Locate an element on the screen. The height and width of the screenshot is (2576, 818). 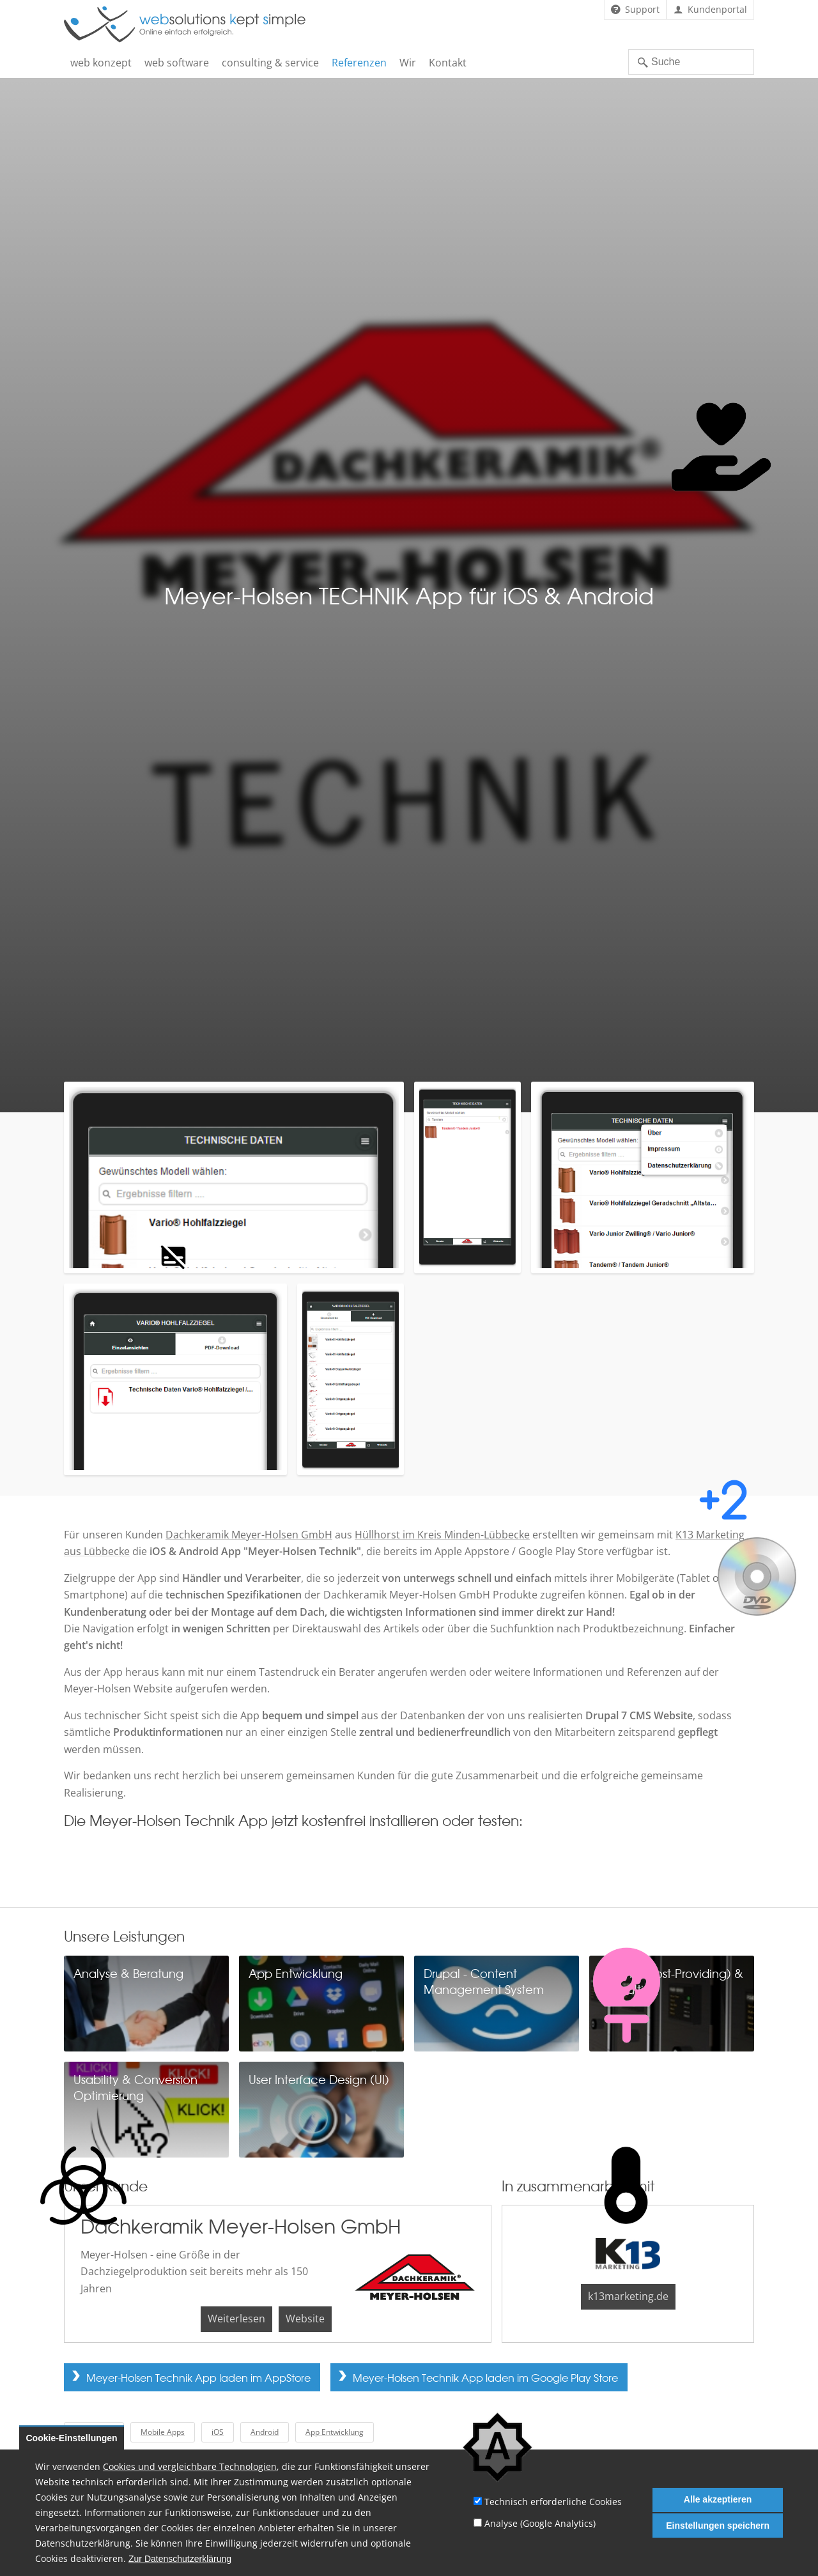
indicates hazardous or dangerous content is located at coordinates (83, 2188).